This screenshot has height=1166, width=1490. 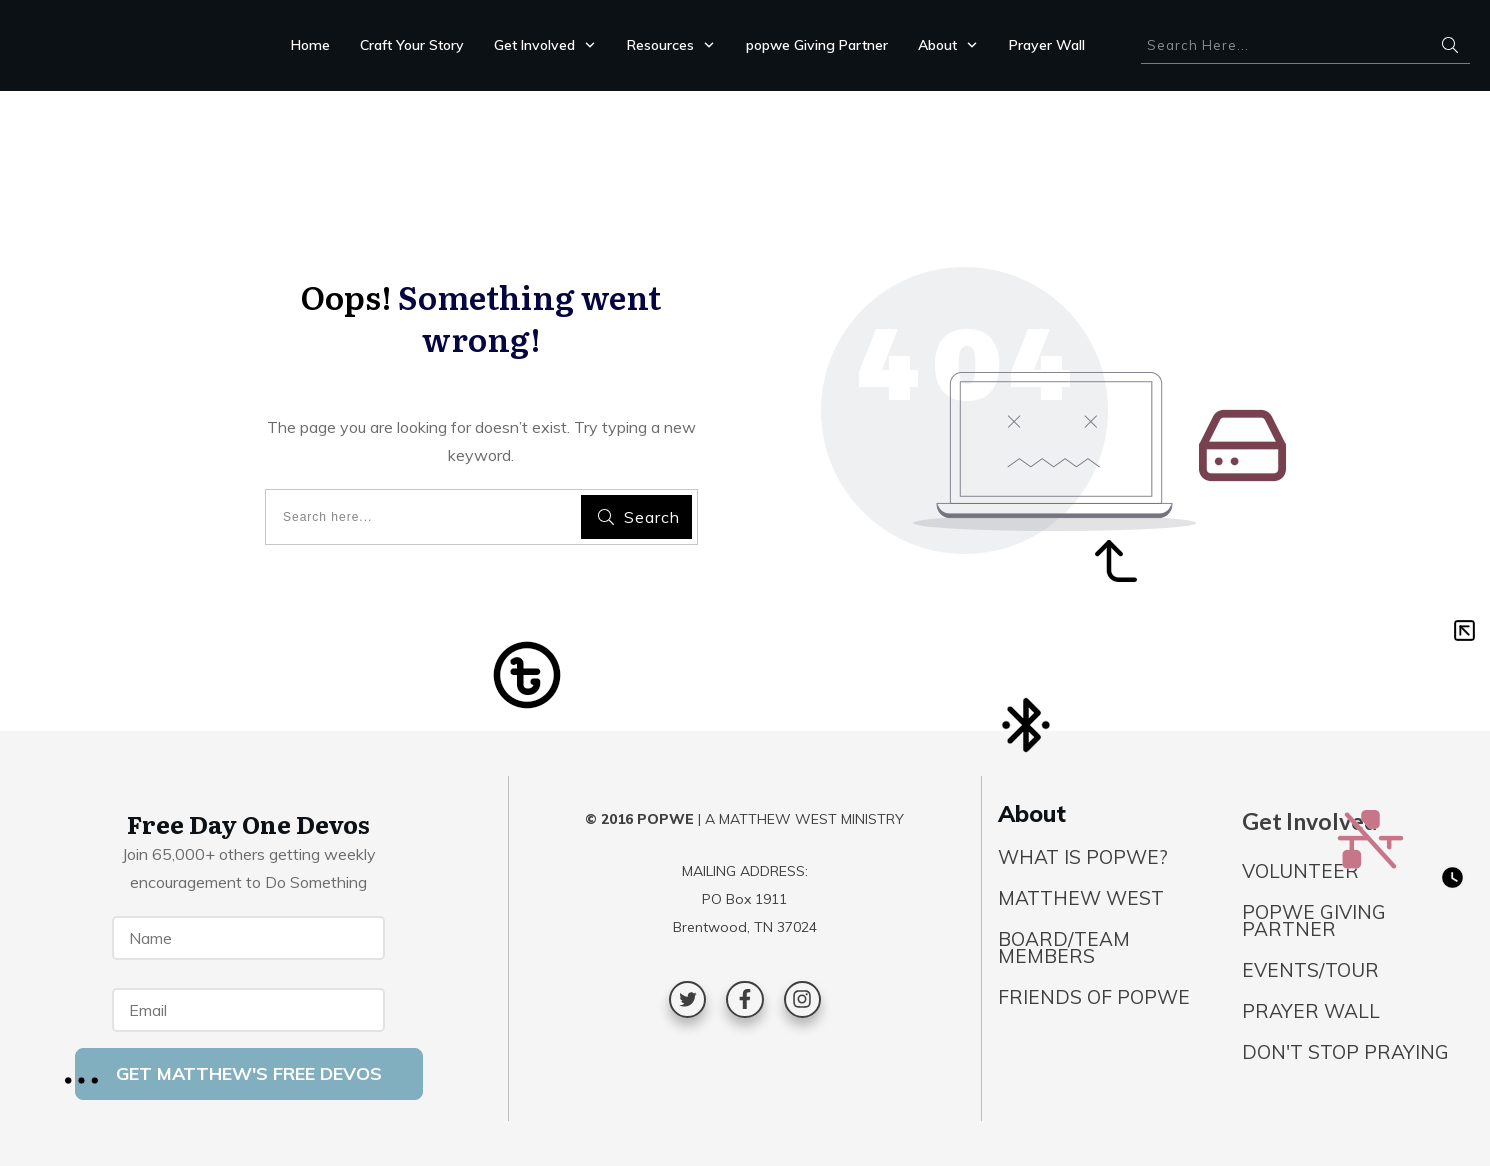 I want to click on access local storage or hard drive, so click(x=1242, y=445).